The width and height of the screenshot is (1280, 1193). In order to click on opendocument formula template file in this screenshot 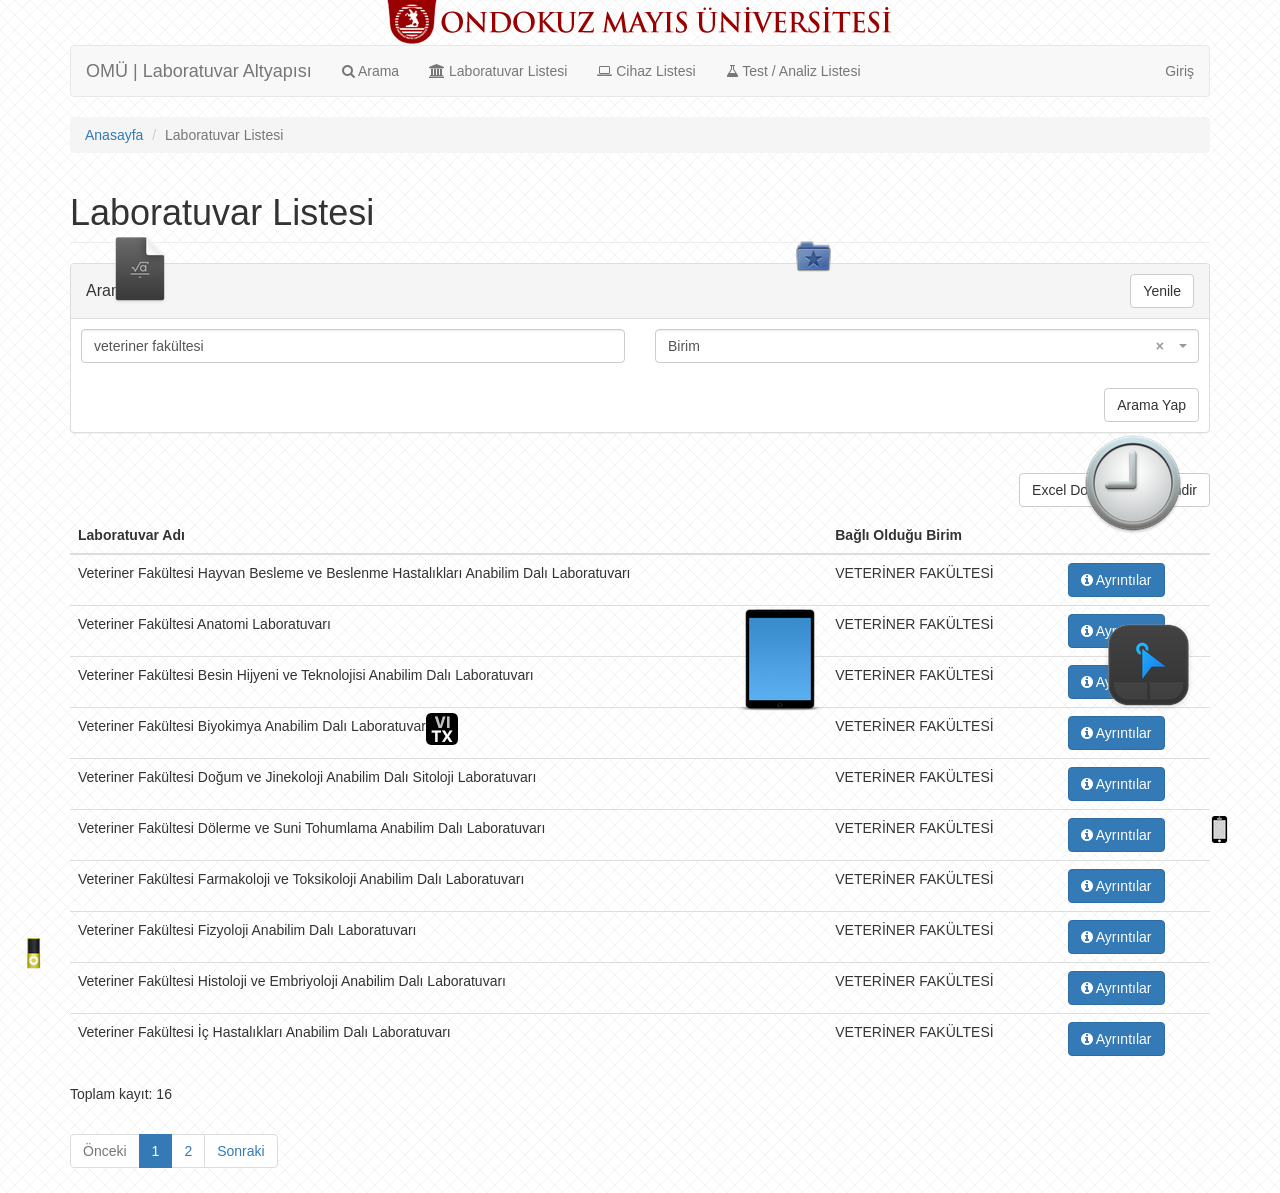, I will do `click(140, 270)`.